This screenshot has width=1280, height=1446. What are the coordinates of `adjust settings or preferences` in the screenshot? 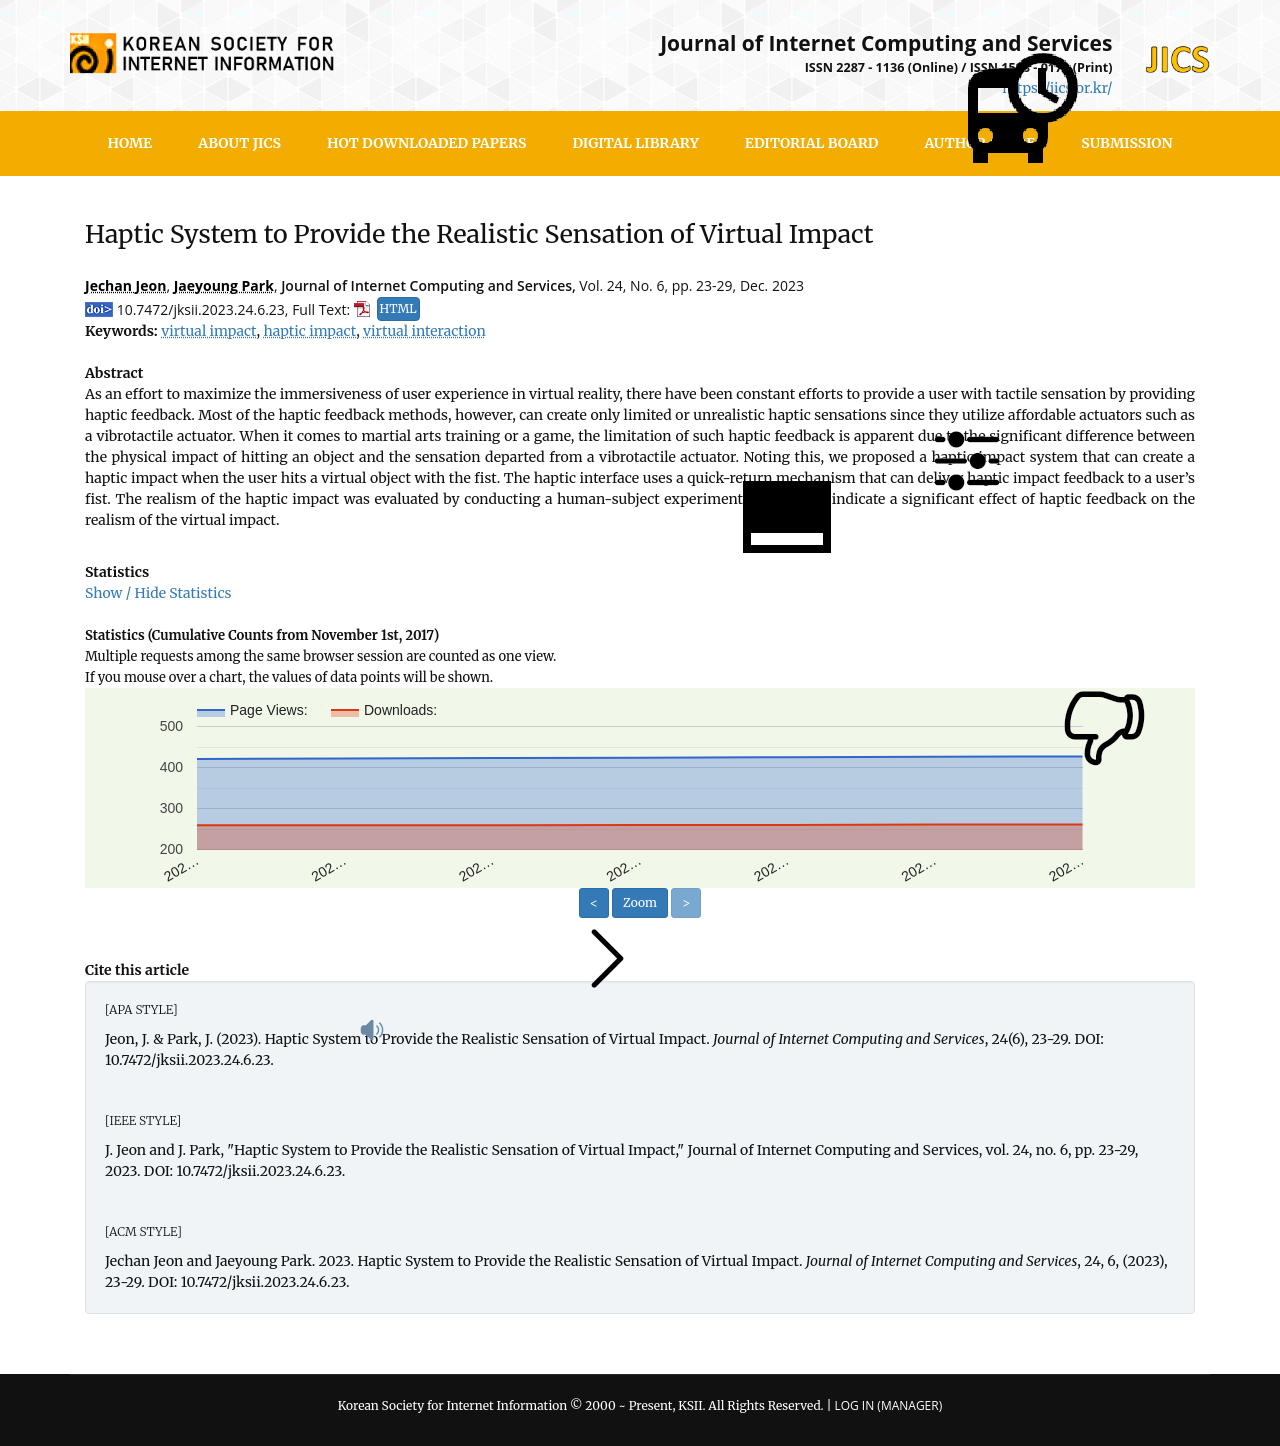 It's located at (967, 461).